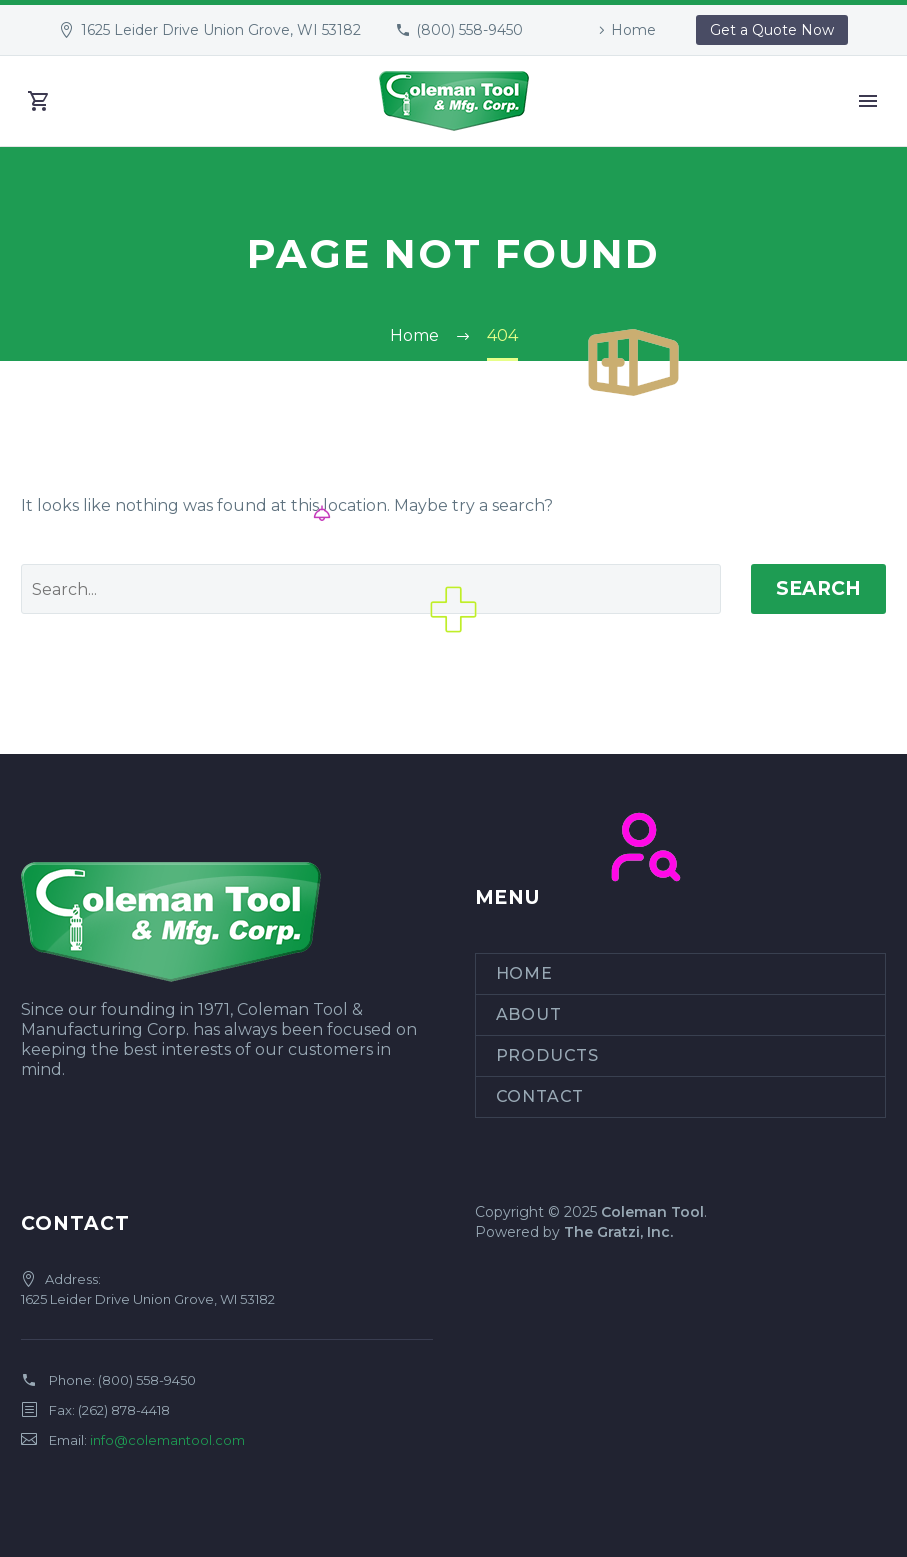 The width and height of the screenshot is (907, 1557). Describe the element at coordinates (633, 362) in the screenshot. I see `view shipping or freight details` at that location.